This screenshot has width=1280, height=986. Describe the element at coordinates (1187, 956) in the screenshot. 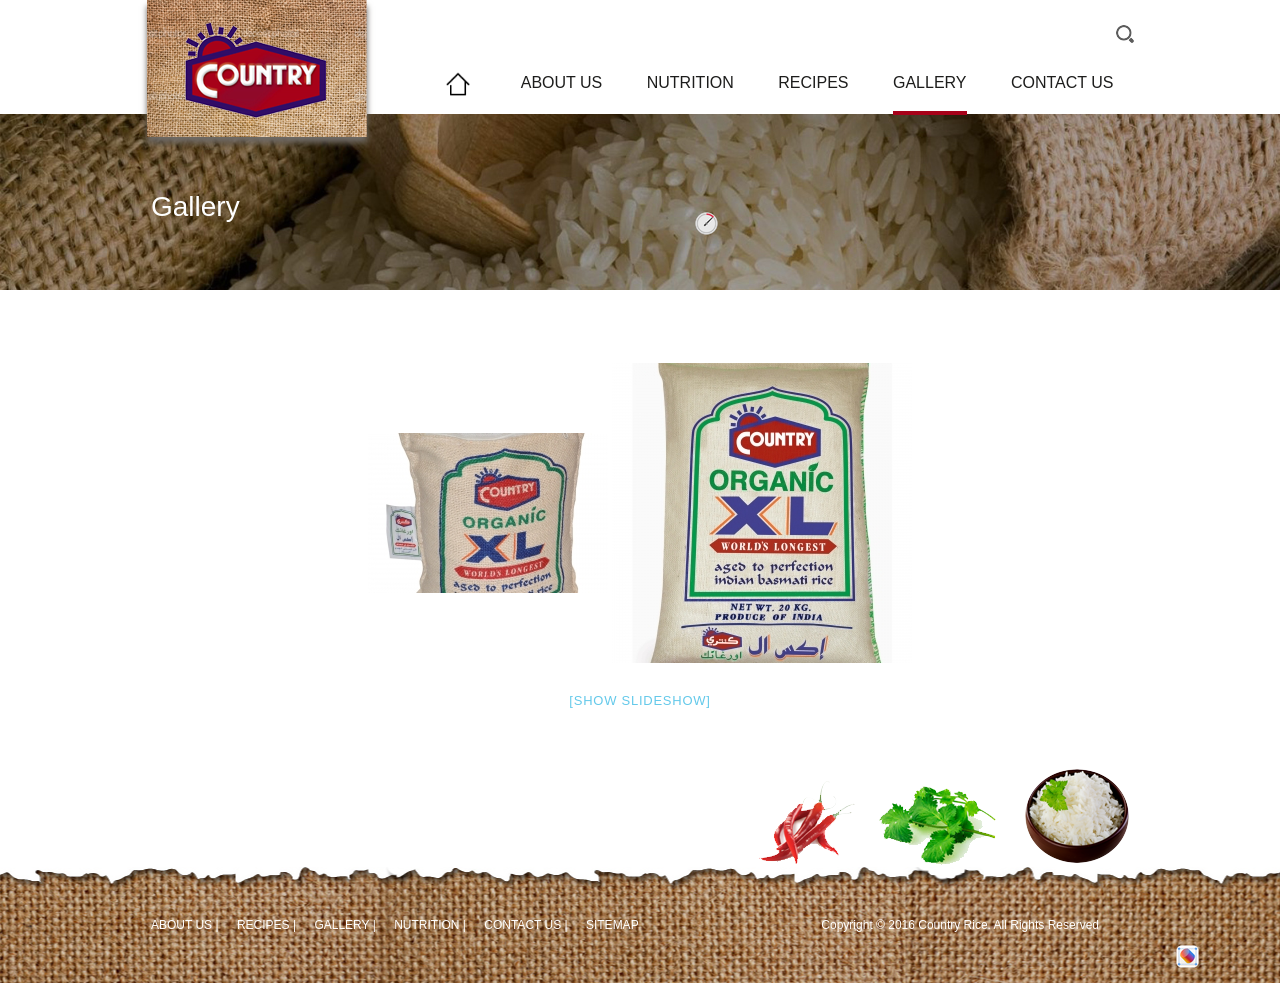

I see `open exhibit app for 3d model viewing` at that location.